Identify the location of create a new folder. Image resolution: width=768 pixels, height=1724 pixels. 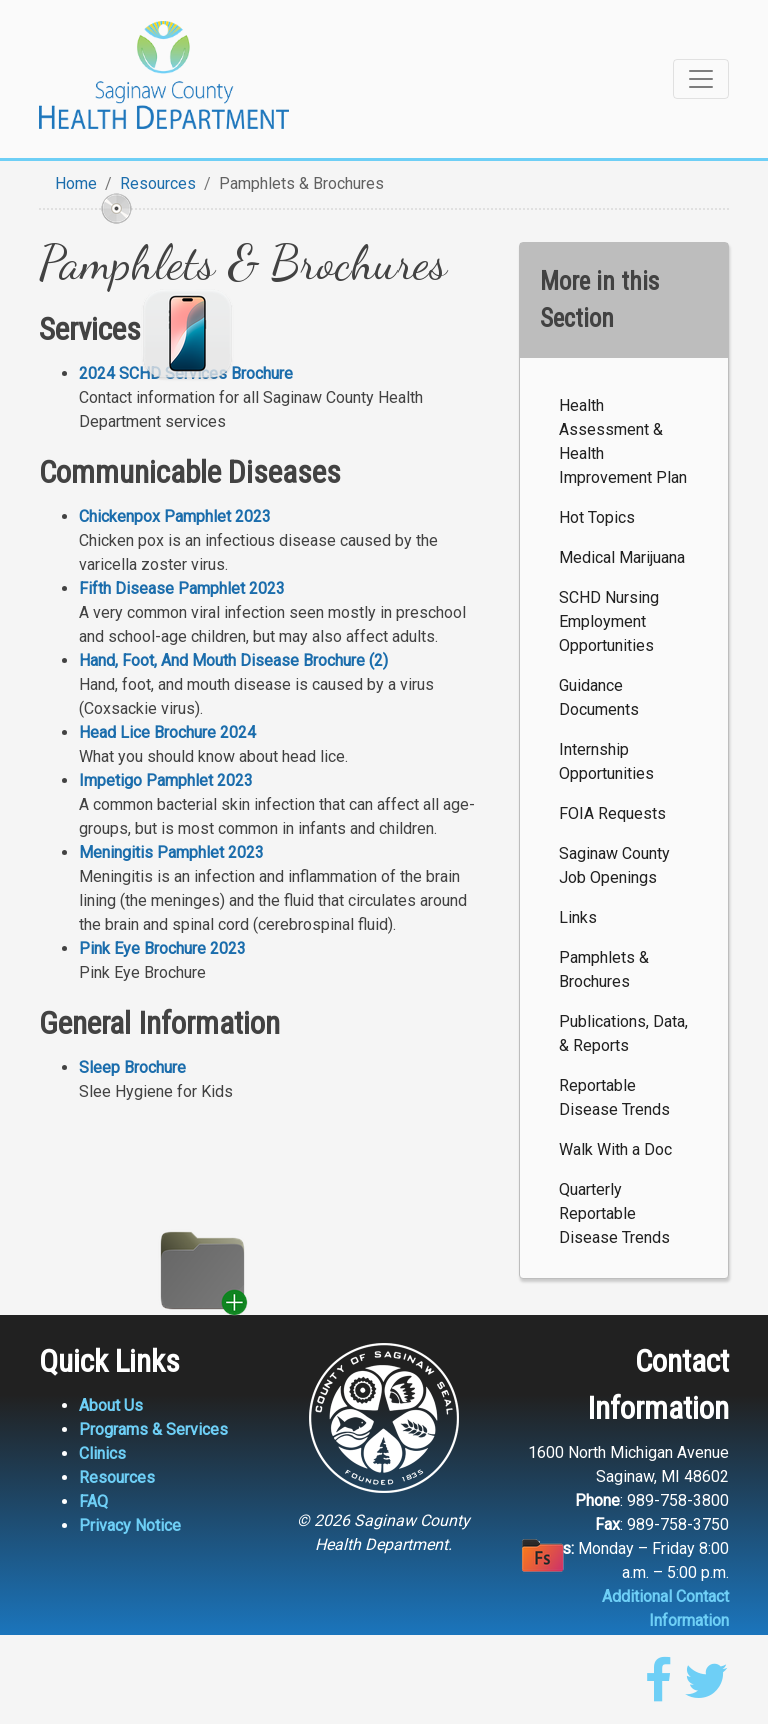
(202, 1270).